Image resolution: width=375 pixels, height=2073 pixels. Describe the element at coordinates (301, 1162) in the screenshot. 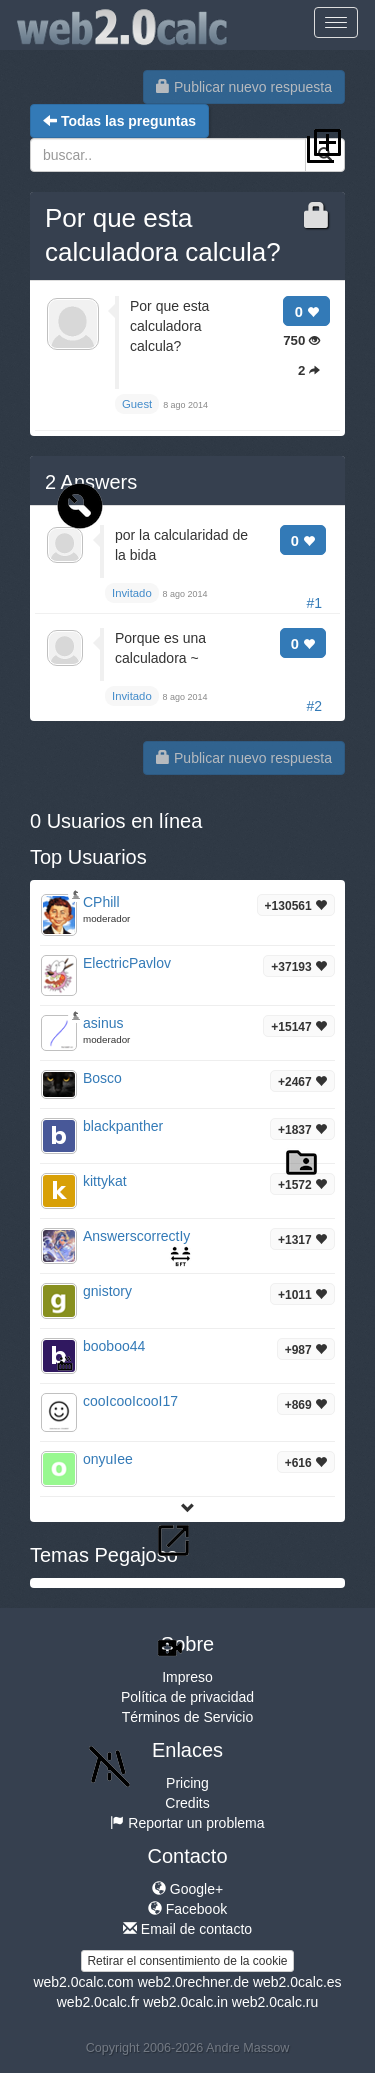

I see `access shared folder contents` at that location.